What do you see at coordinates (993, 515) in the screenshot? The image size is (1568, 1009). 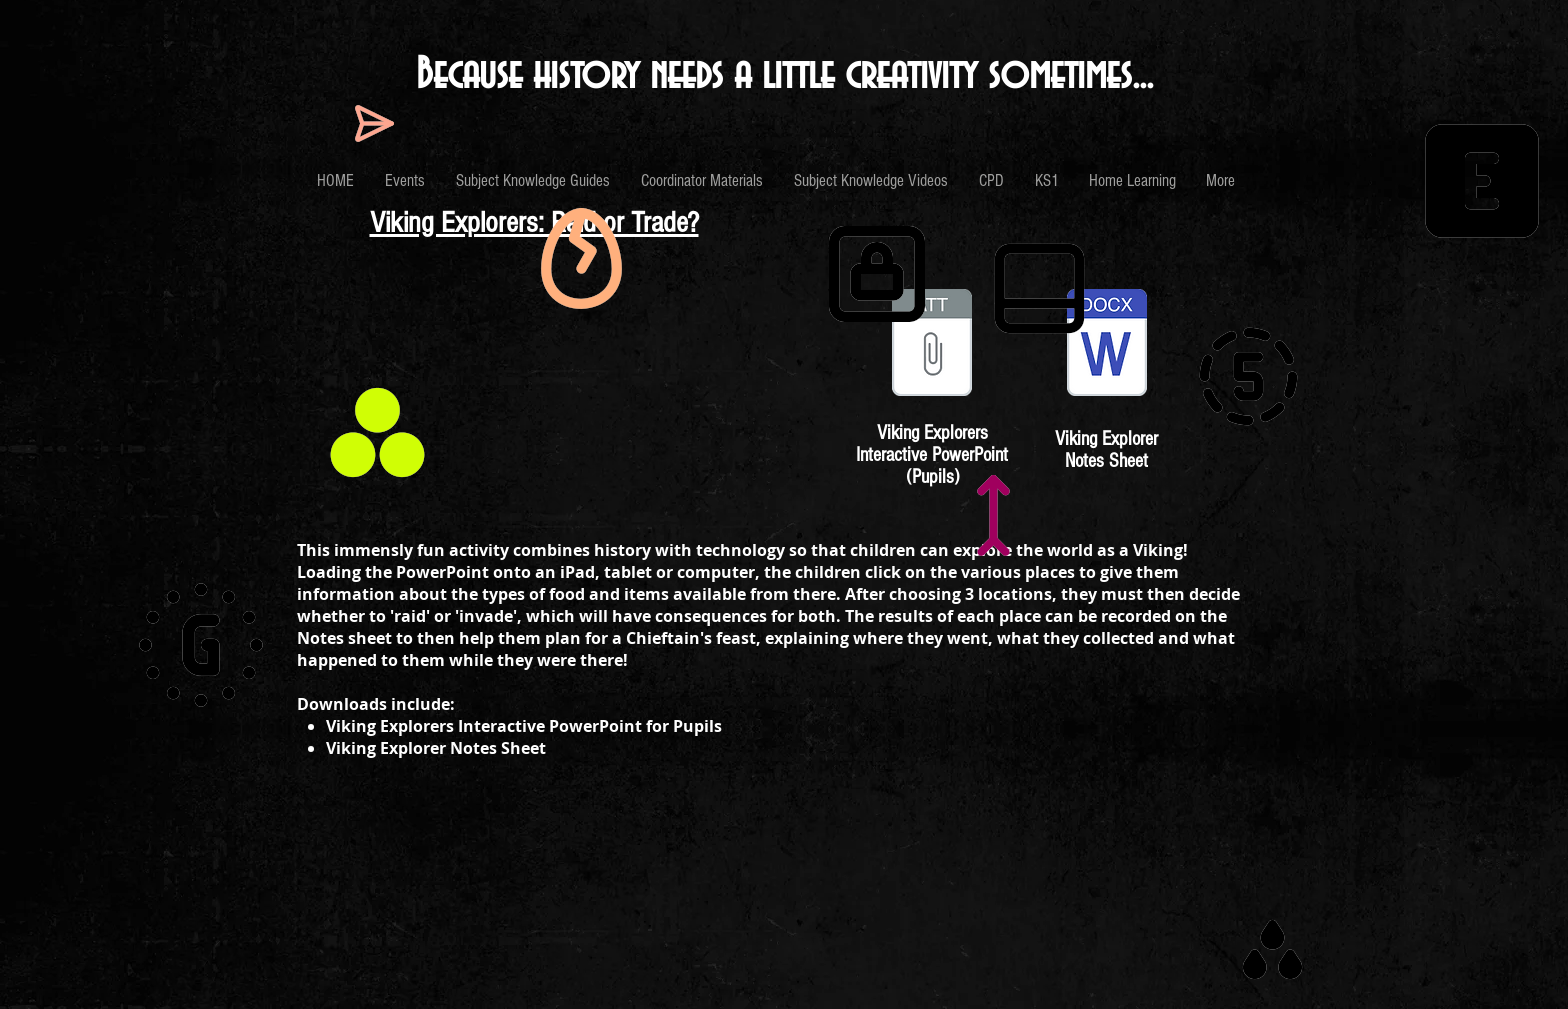 I see `scroll to top of page` at bounding box center [993, 515].